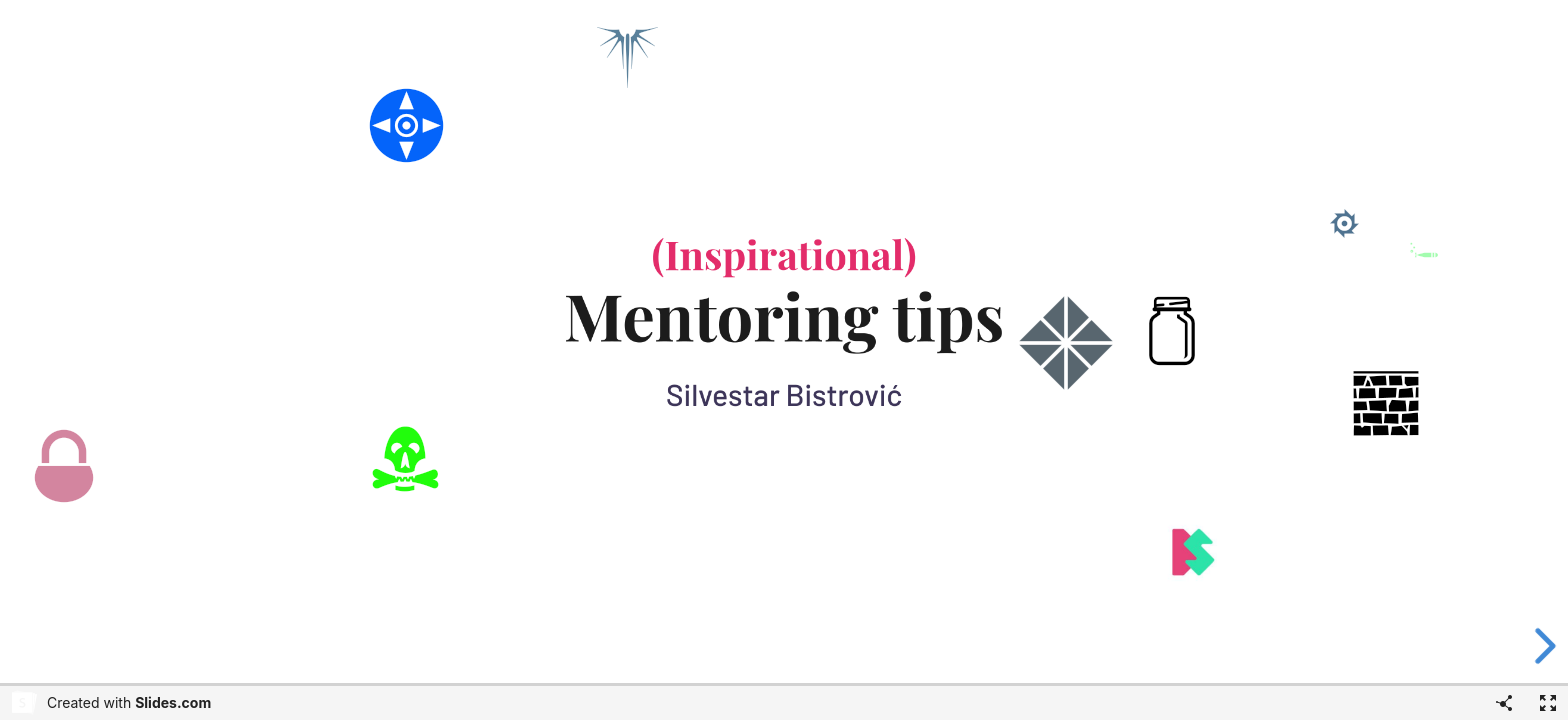 This screenshot has height=720, width=1568. I want to click on indicates a locked or secured item, so click(64, 466).